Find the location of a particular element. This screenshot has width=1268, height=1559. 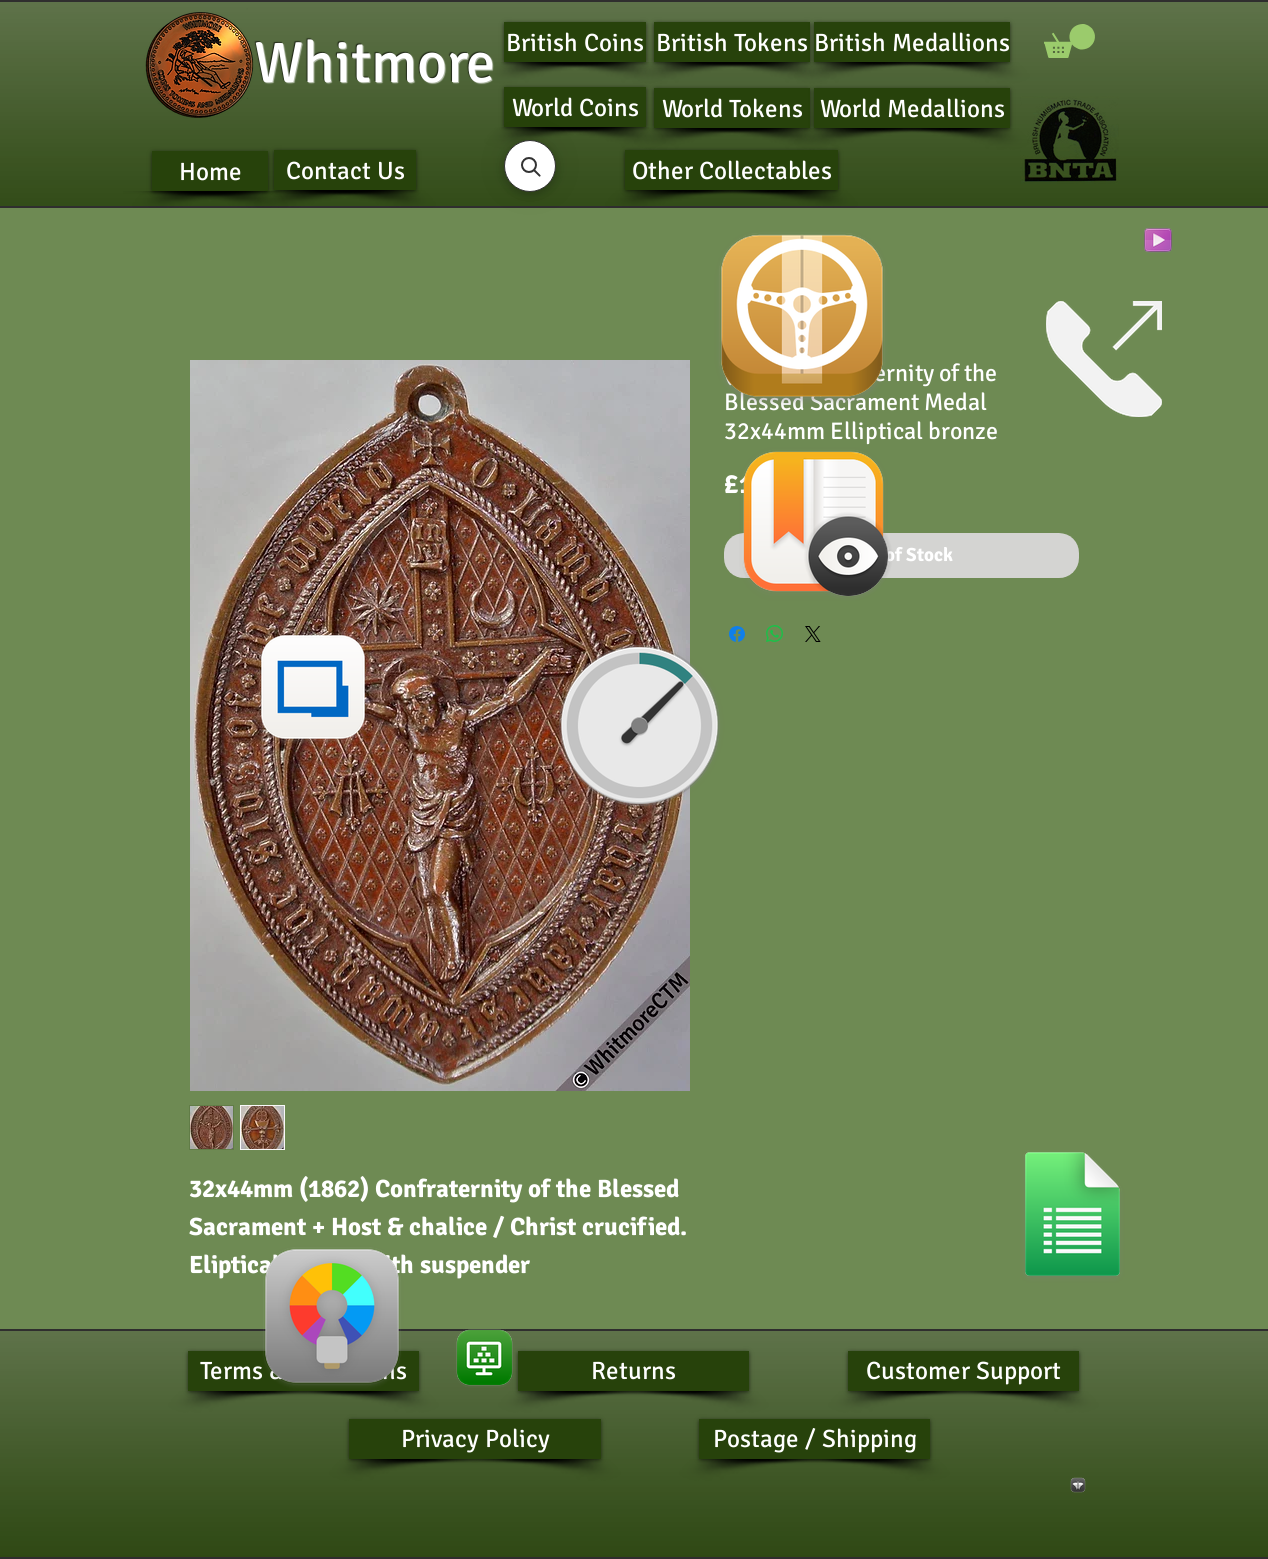

open OpenRGB lighting control application is located at coordinates (332, 1316).